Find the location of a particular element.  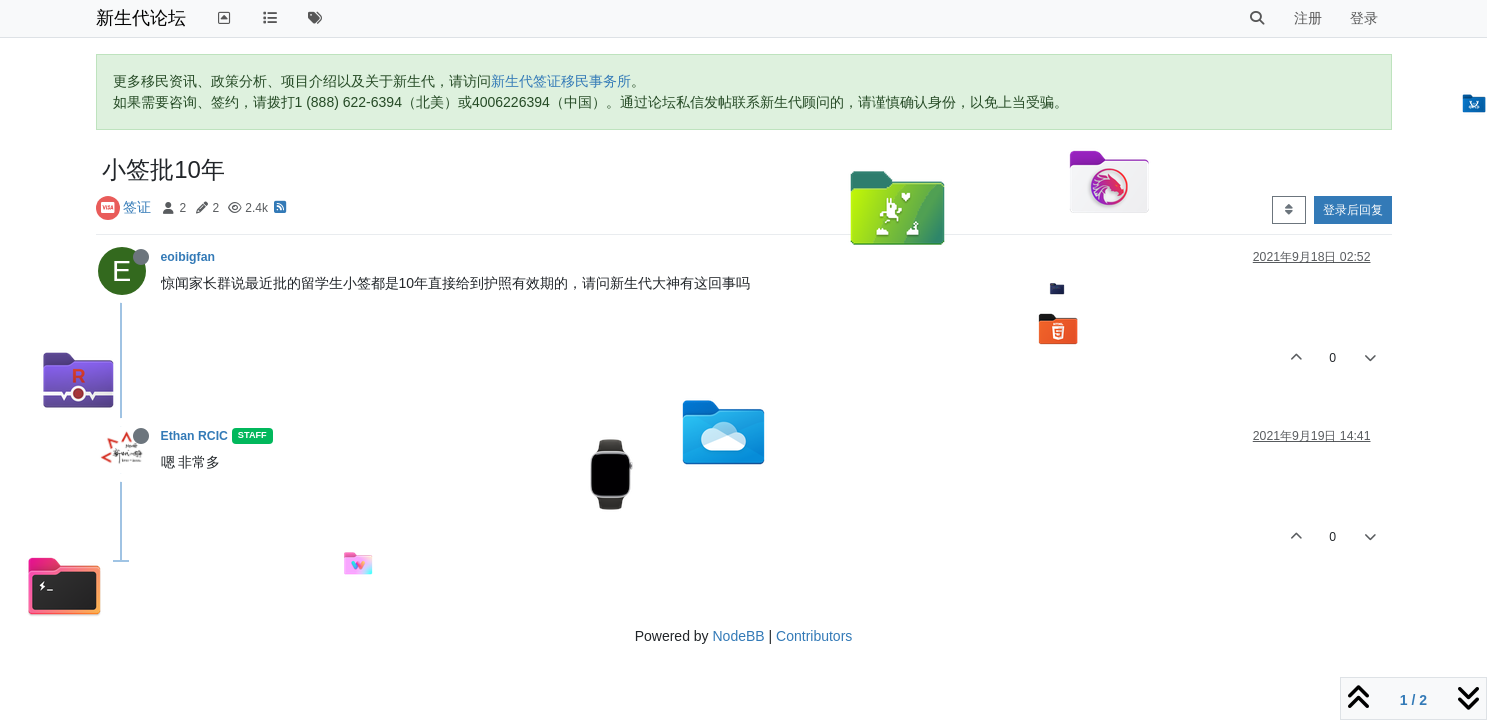

folder containing HTML files is located at coordinates (1058, 330).